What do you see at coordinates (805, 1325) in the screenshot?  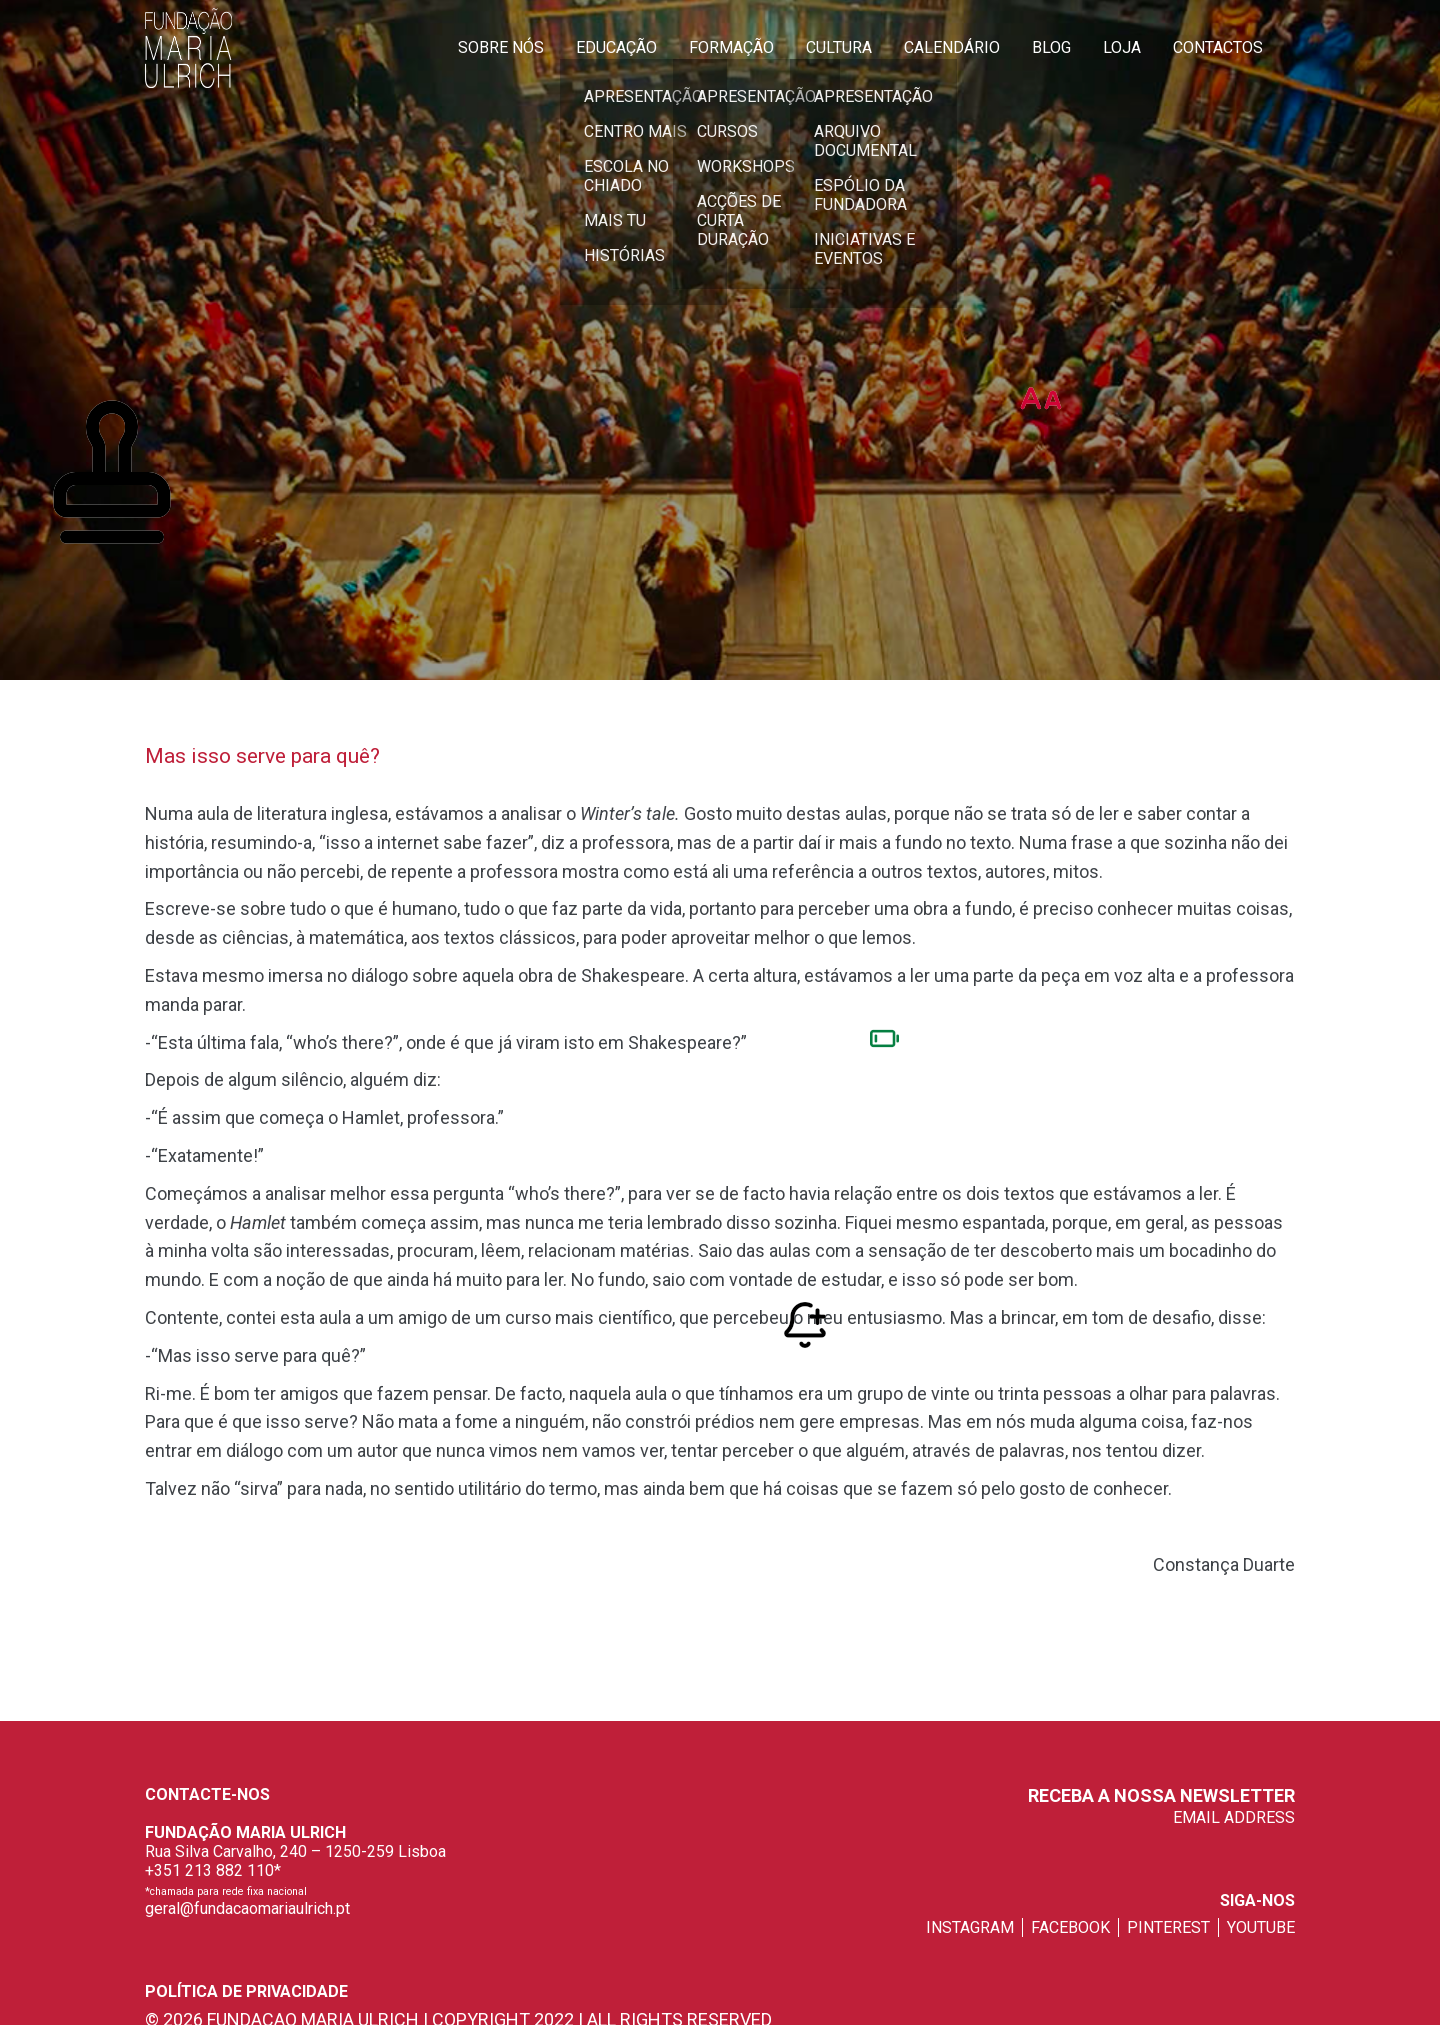 I see `add a new notification or alert` at bounding box center [805, 1325].